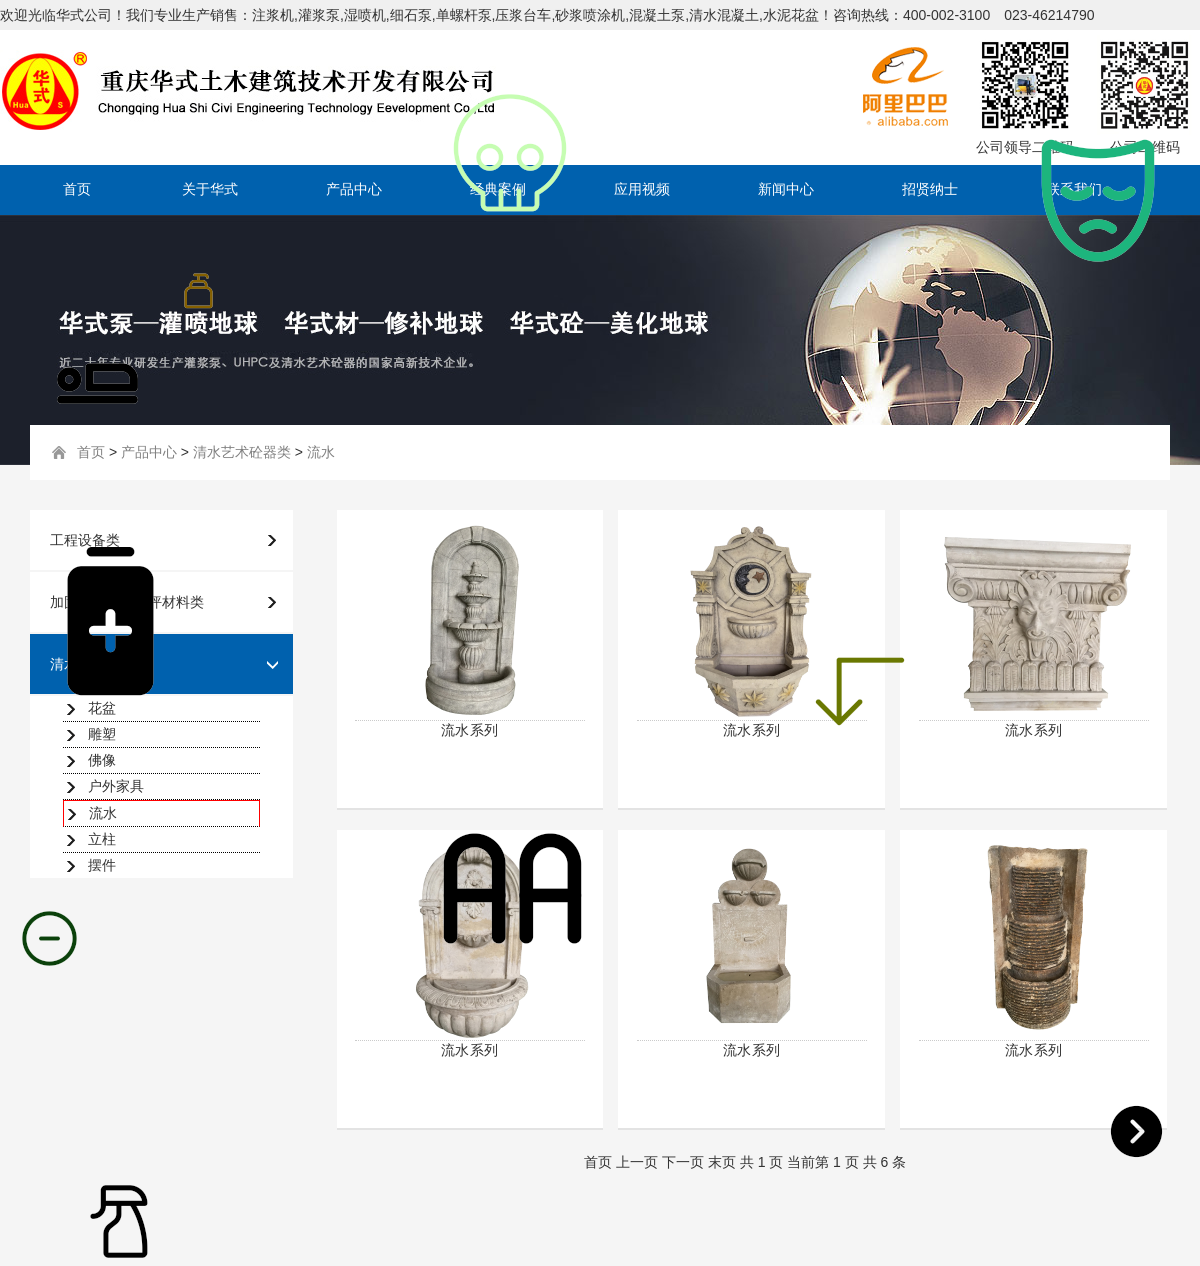  I want to click on view hotel or accommodation options, so click(97, 383).